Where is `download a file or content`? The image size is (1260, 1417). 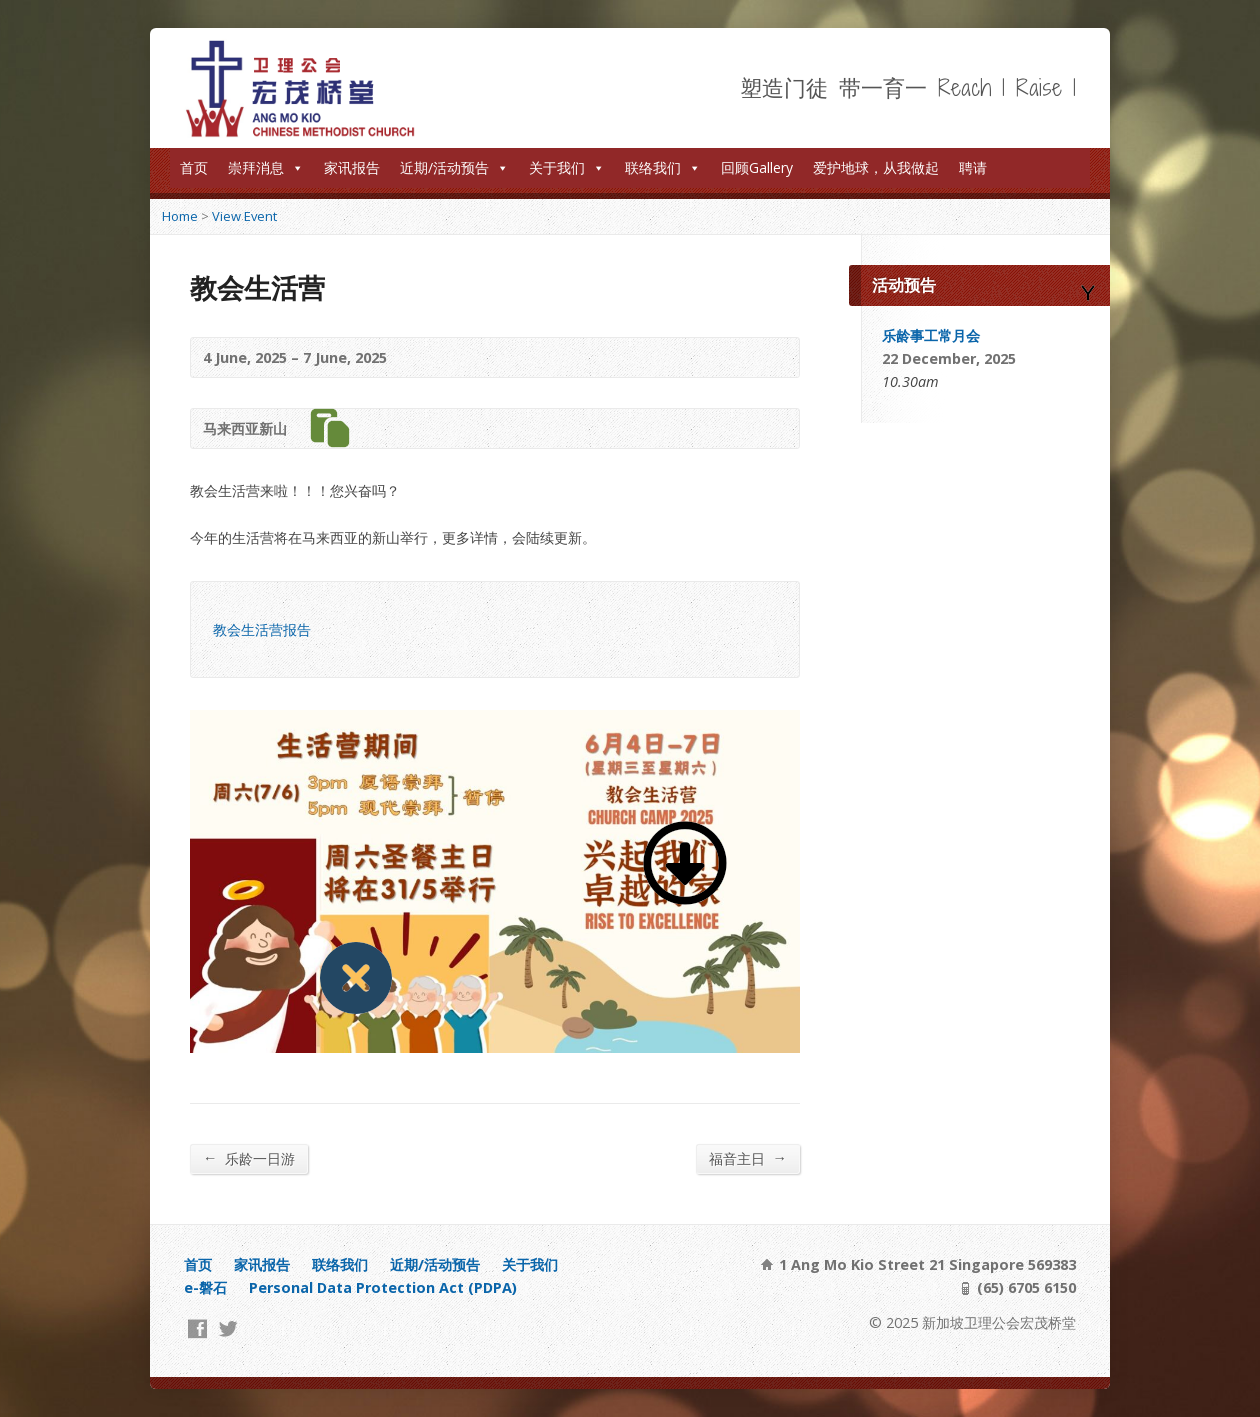
download a file or content is located at coordinates (685, 863).